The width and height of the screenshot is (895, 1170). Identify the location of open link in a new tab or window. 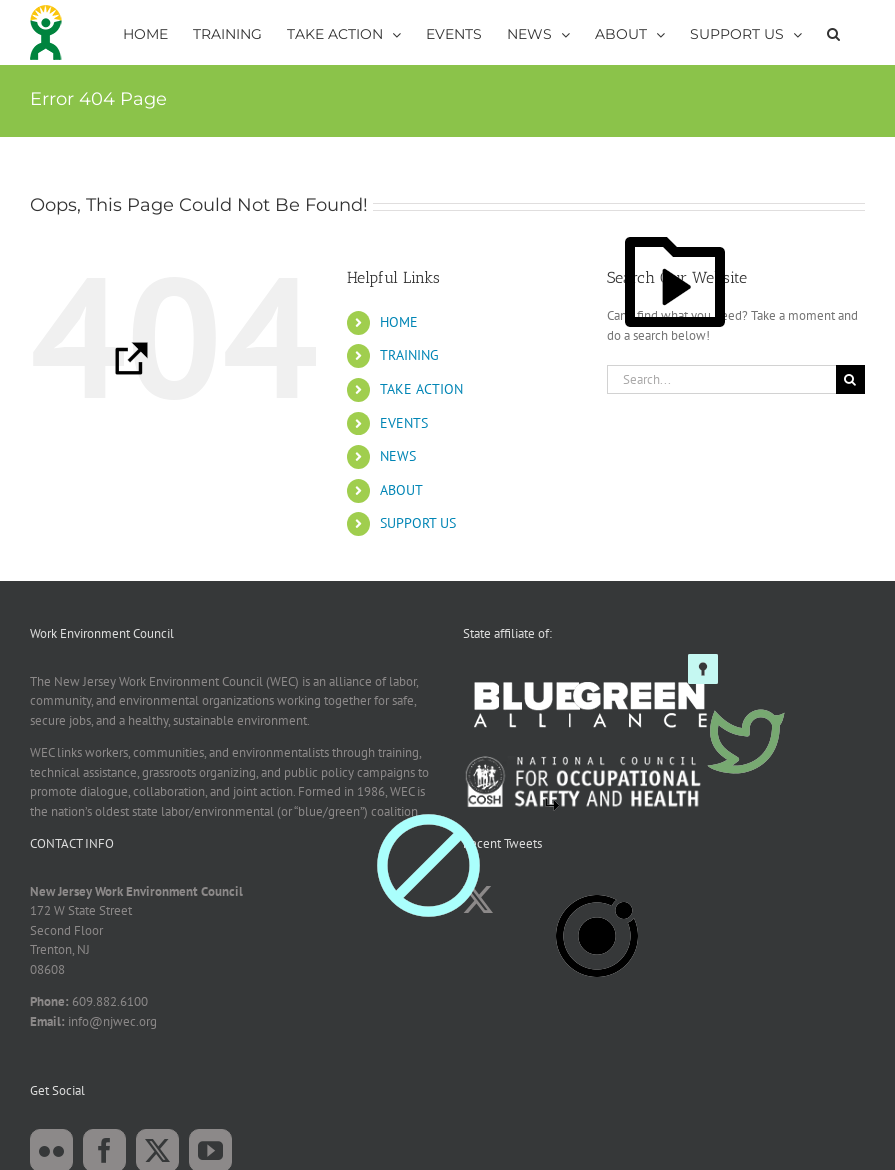
(131, 358).